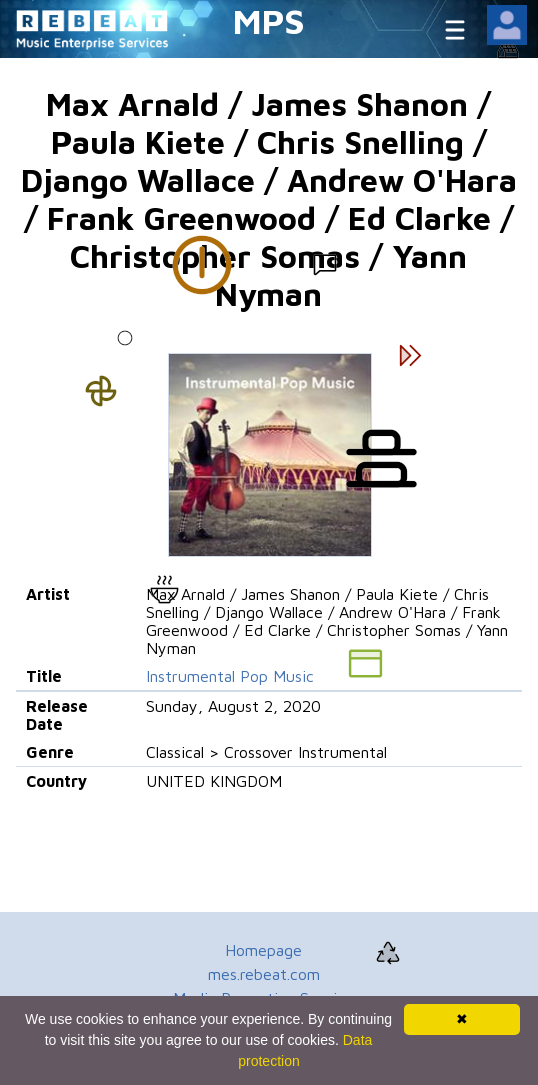 The image size is (538, 1085). What do you see at coordinates (325, 263) in the screenshot?
I see `open chat or messaging` at bounding box center [325, 263].